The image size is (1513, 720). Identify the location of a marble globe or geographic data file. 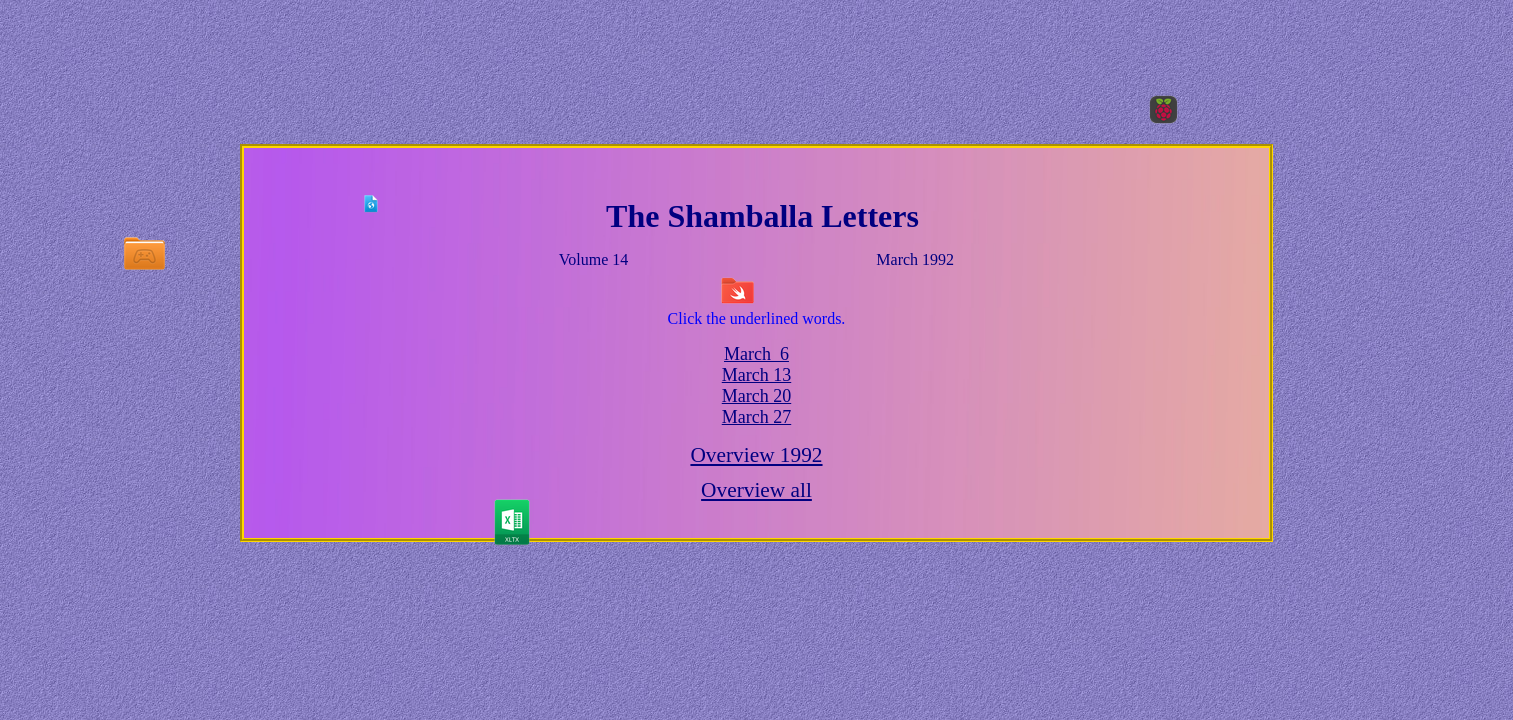
(371, 204).